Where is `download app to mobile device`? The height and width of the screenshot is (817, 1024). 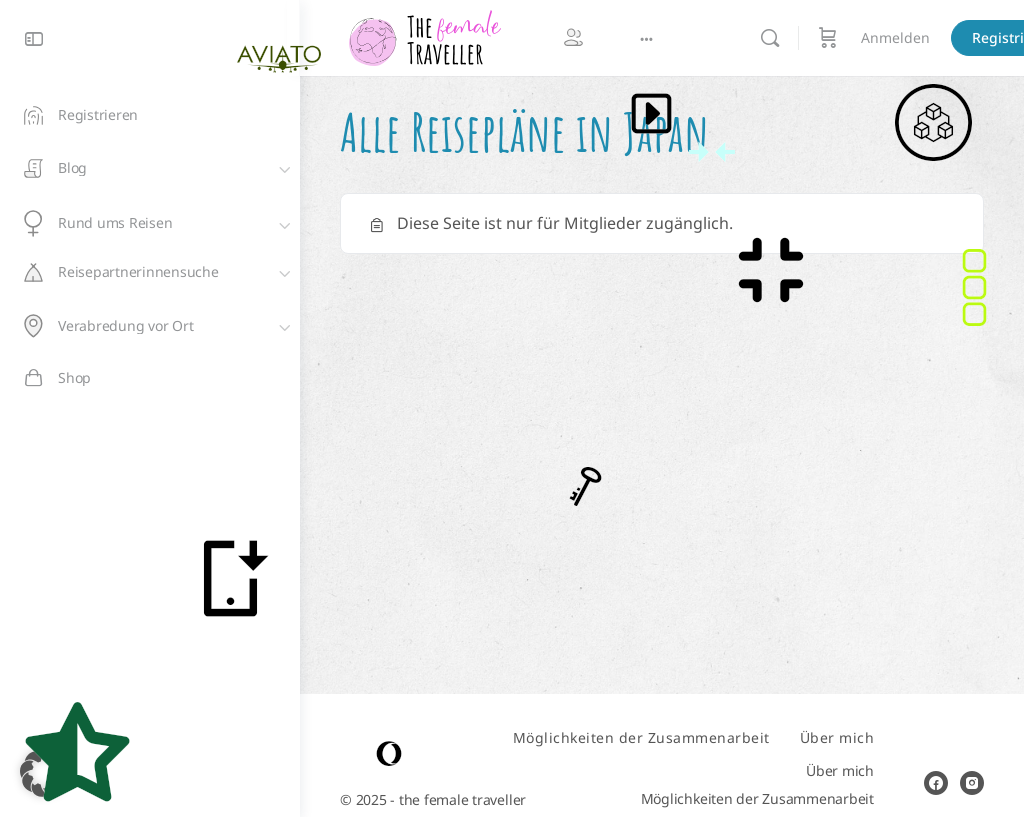
download app to mobile device is located at coordinates (230, 578).